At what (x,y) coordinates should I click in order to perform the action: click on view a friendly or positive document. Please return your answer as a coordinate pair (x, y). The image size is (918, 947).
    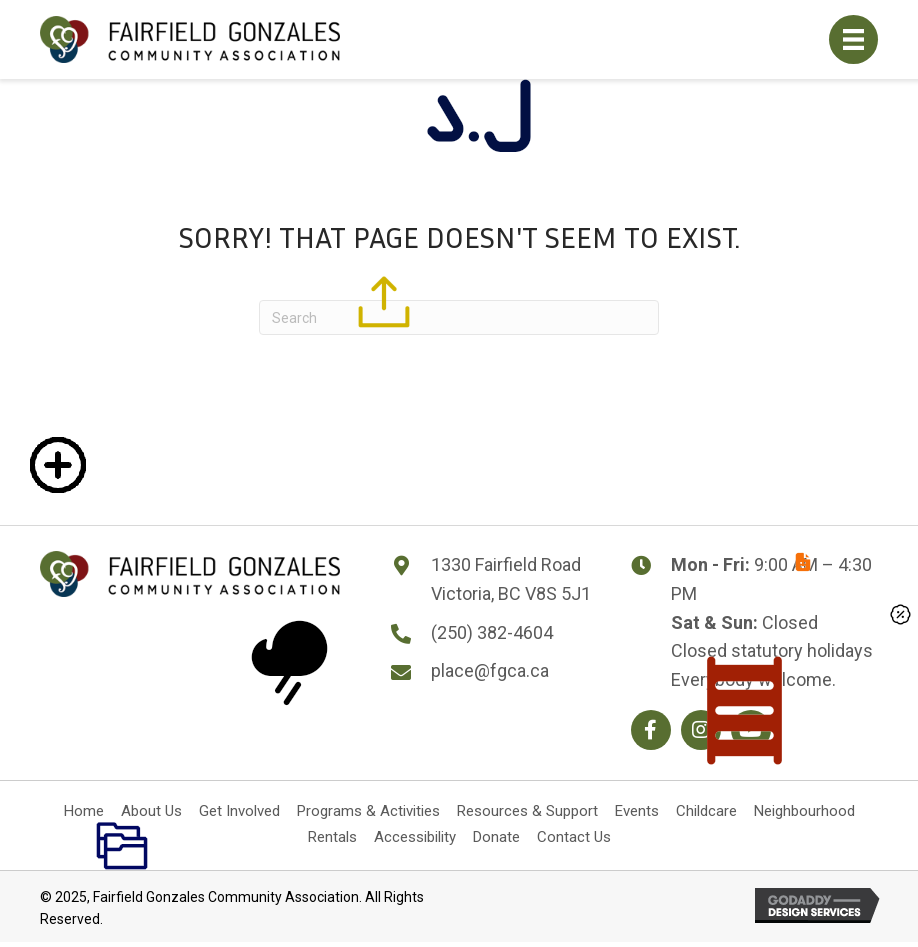
    Looking at the image, I should click on (803, 562).